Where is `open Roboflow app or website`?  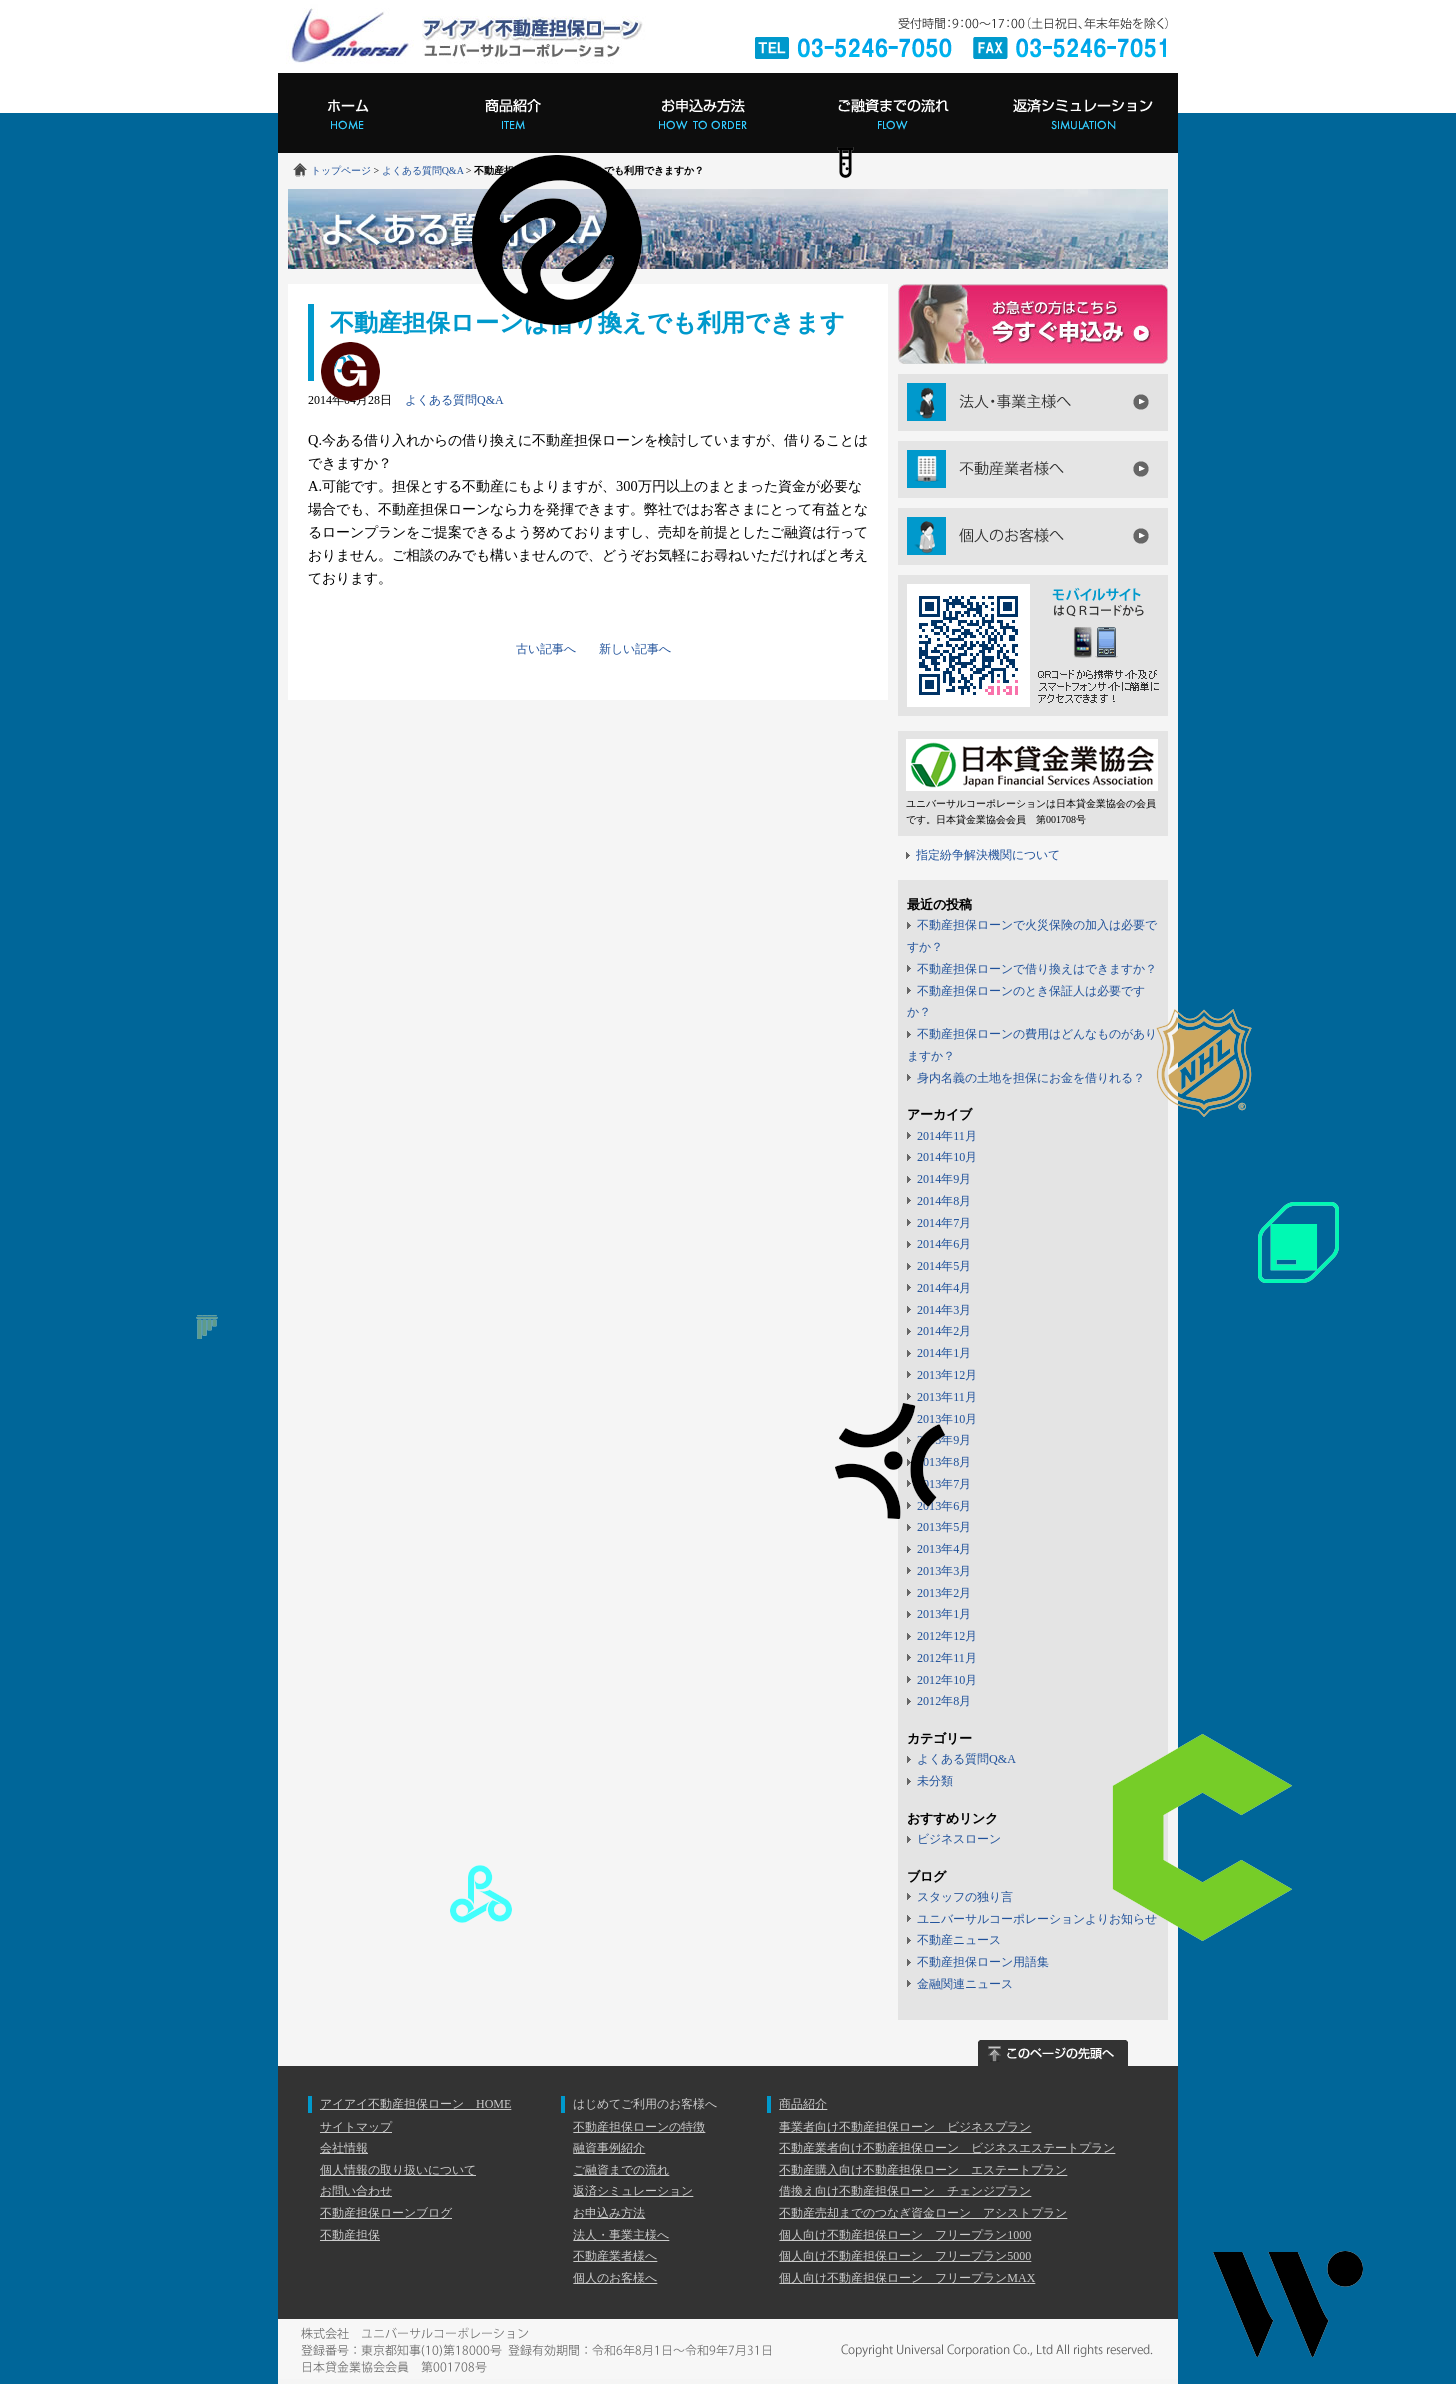 open Roboflow app or website is located at coordinates (557, 240).